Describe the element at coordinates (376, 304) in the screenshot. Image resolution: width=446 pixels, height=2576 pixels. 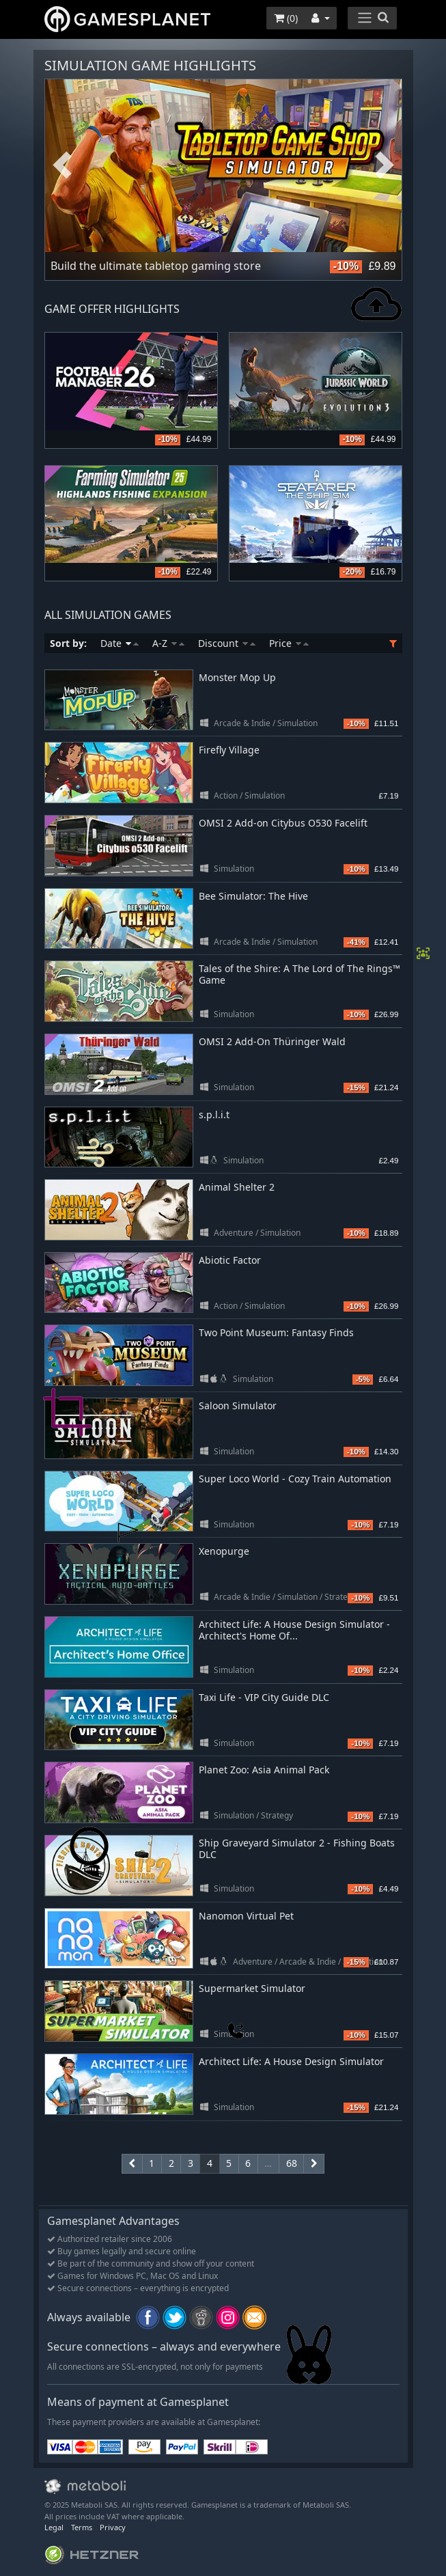
I see `upload files to cloud storage` at that location.